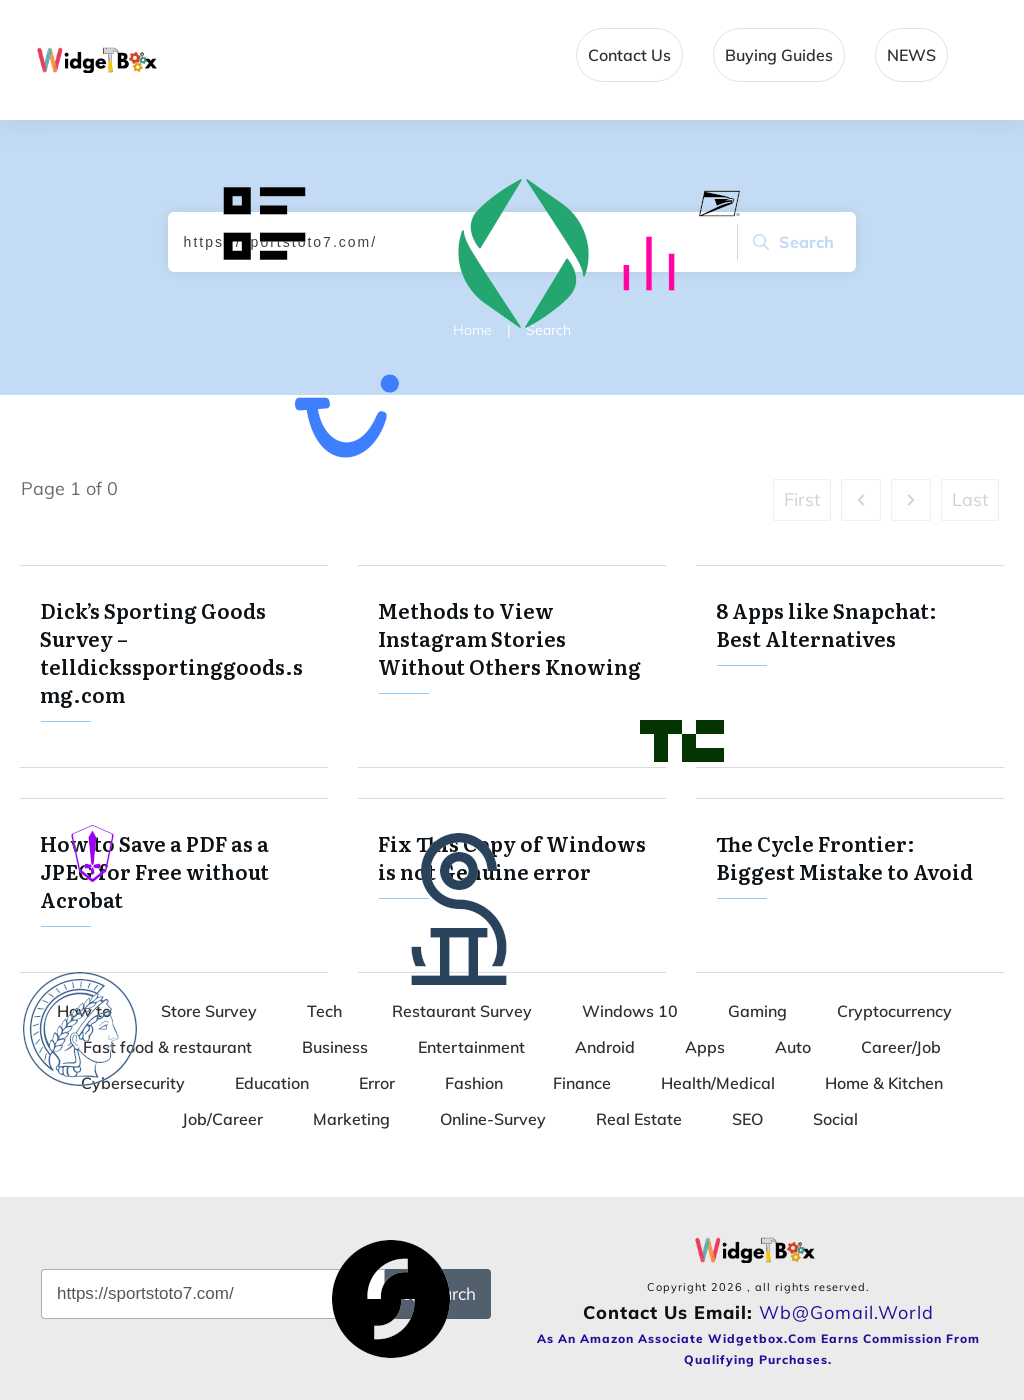 This screenshot has height=1400, width=1024. I want to click on visit techcrunch website, so click(682, 741).